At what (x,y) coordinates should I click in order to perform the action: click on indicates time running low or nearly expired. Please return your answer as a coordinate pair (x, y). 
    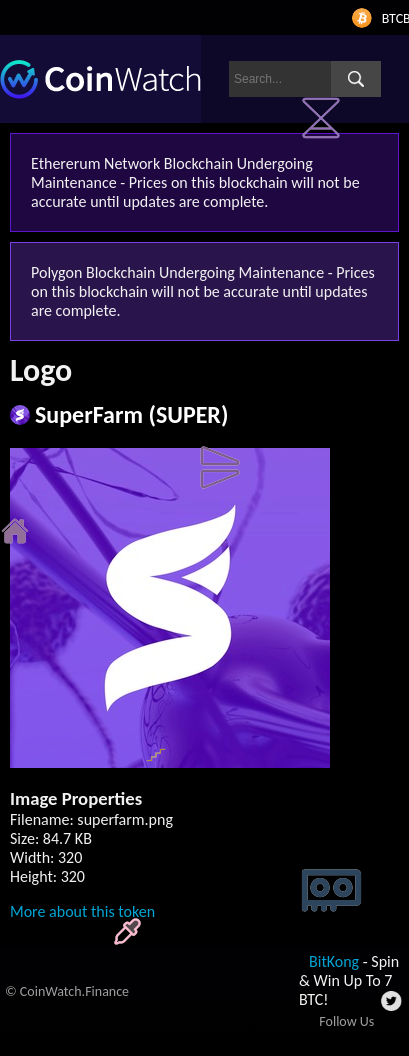
    Looking at the image, I should click on (321, 118).